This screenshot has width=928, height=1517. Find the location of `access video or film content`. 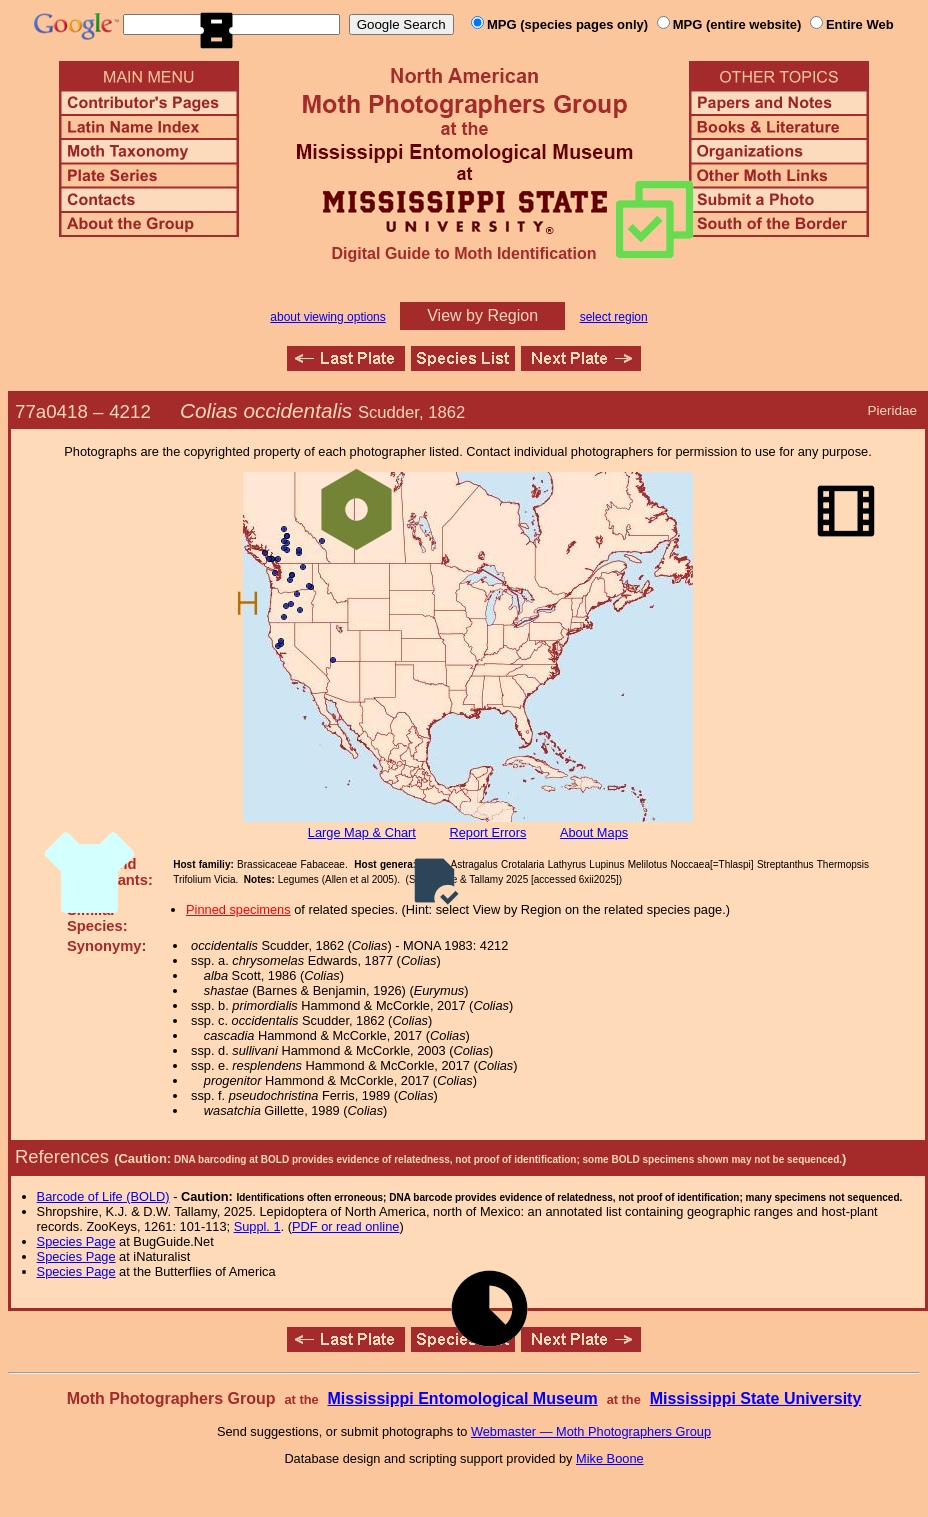

access video or film content is located at coordinates (846, 511).